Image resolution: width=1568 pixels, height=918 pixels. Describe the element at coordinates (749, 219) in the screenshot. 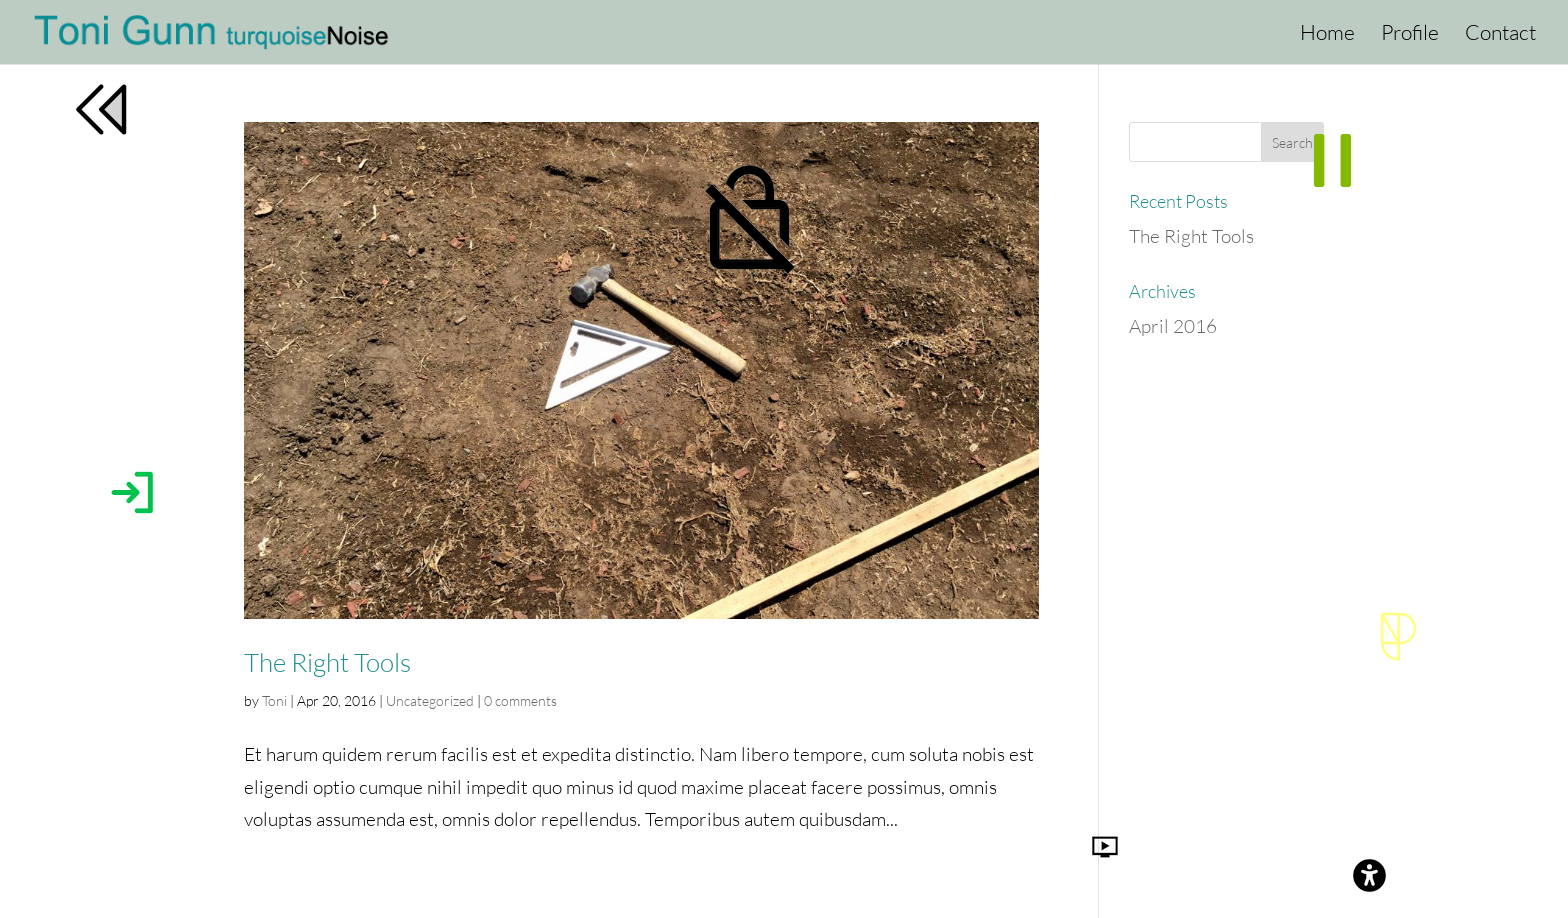

I see `indicates an unencrypted or insecure email connection` at that location.